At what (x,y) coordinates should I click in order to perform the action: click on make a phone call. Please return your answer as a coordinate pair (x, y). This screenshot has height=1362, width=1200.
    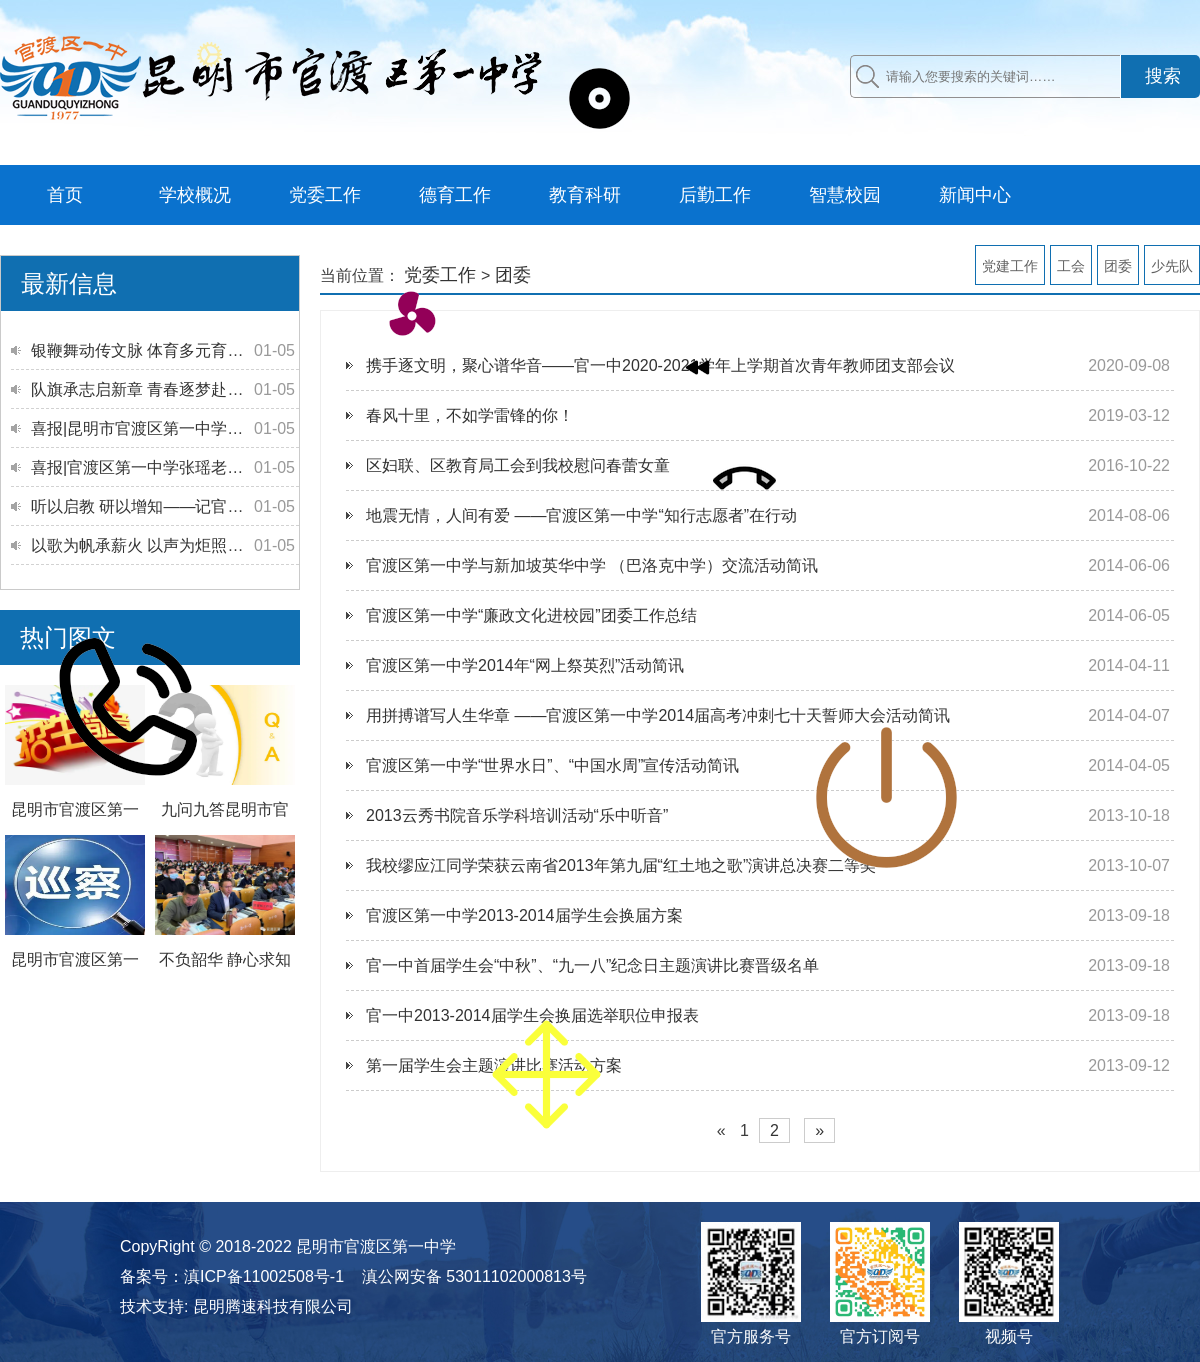
    Looking at the image, I should click on (131, 704).